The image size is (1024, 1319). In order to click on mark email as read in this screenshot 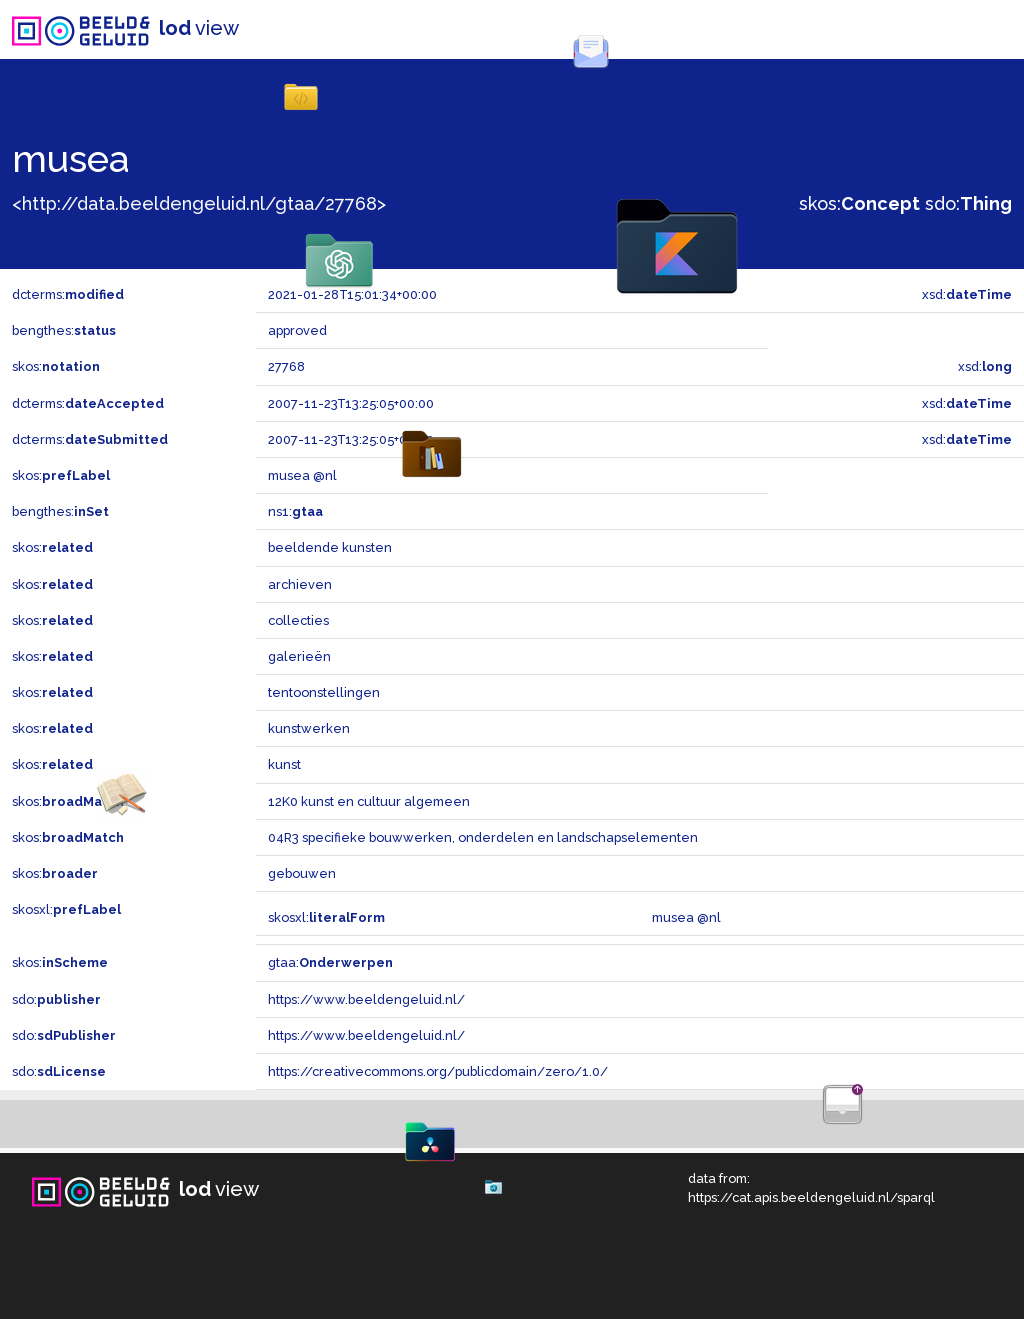, I will do `click(591, 52)`.